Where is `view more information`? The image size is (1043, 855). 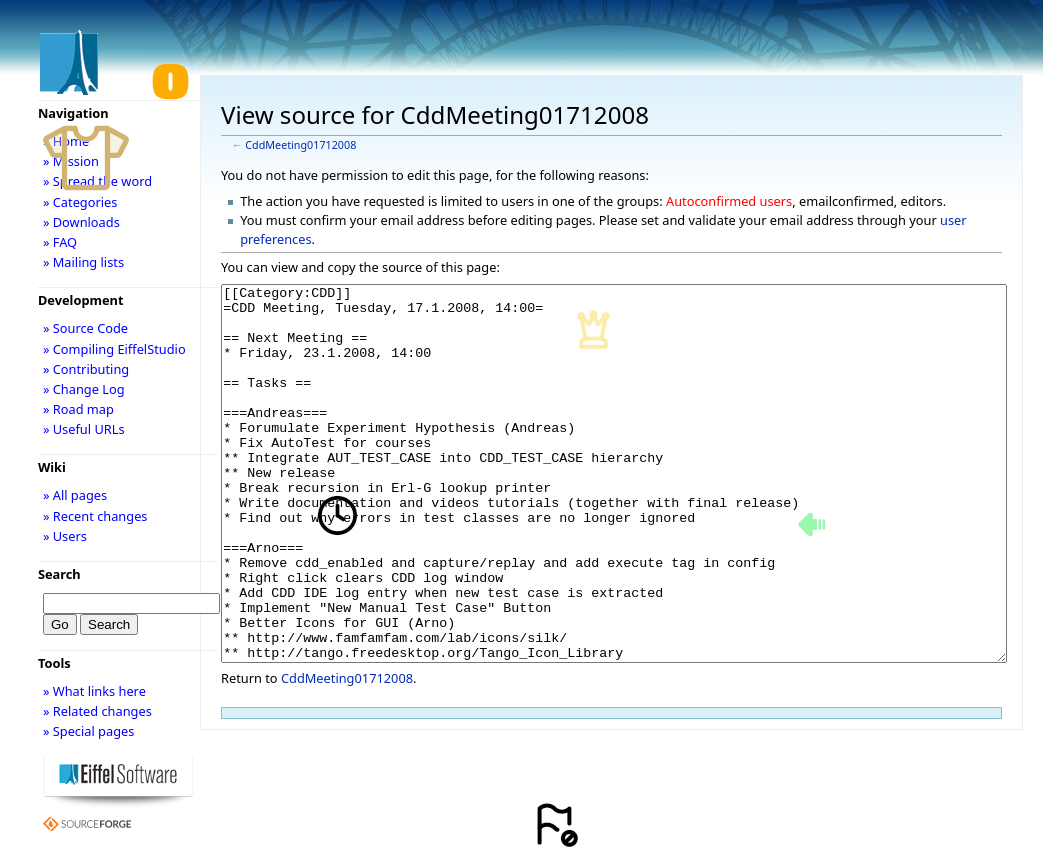
view more information is located at coordinates (170, 81).